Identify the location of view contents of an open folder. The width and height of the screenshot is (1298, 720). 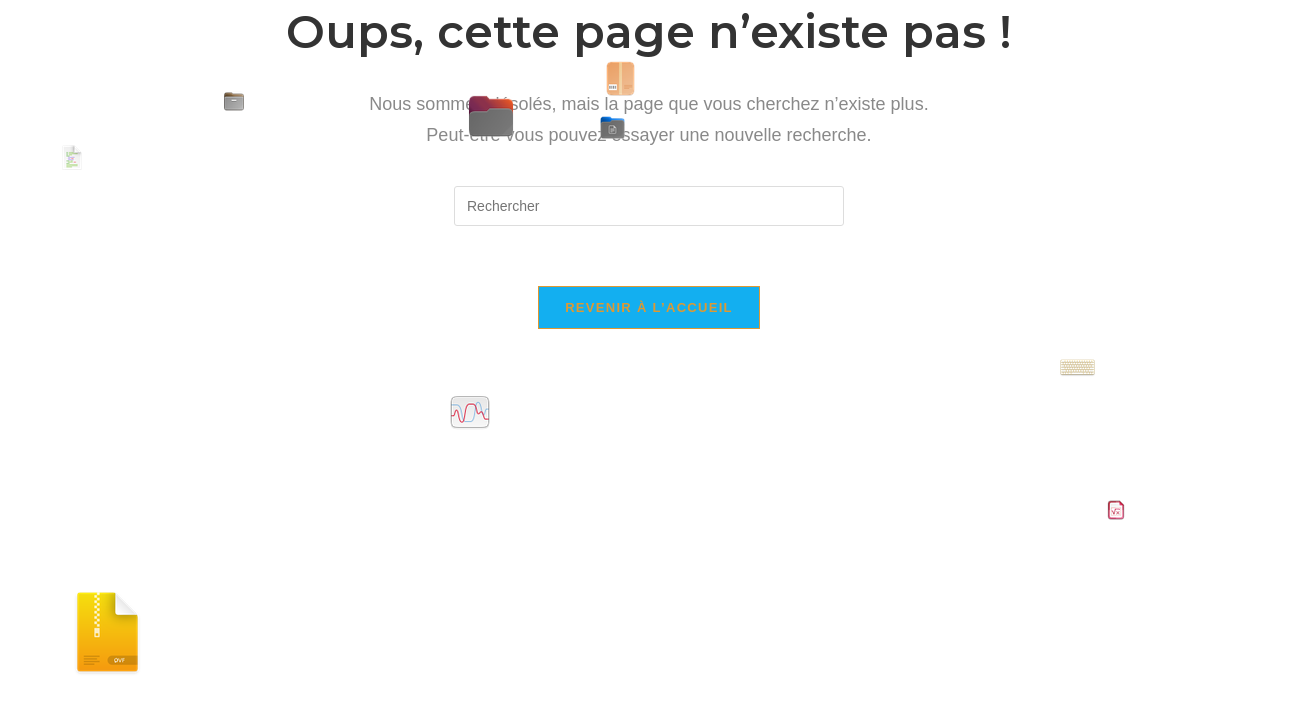
(491, 116).